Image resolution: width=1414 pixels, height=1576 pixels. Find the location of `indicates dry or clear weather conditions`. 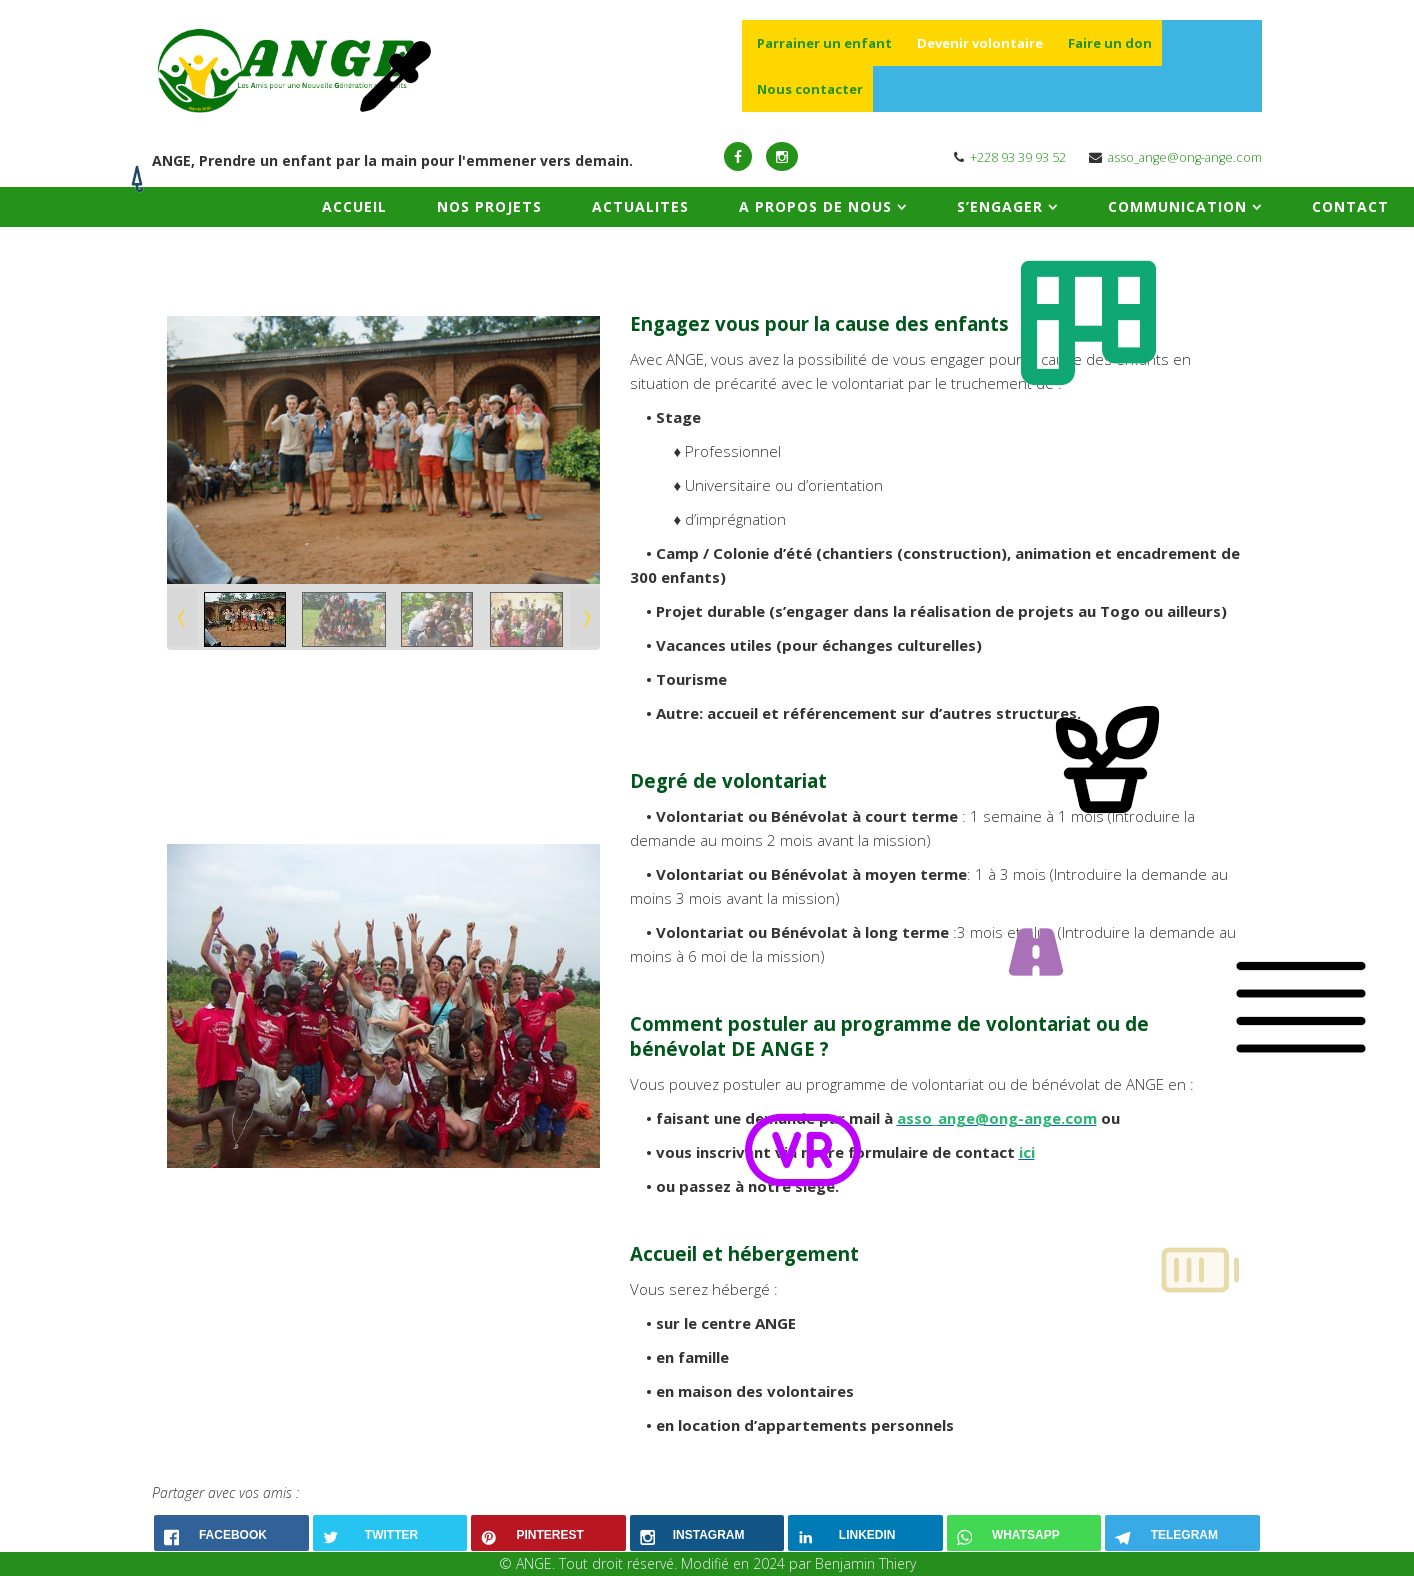

indicates dry or clear weather conditions is located at coordinates (137, 179).